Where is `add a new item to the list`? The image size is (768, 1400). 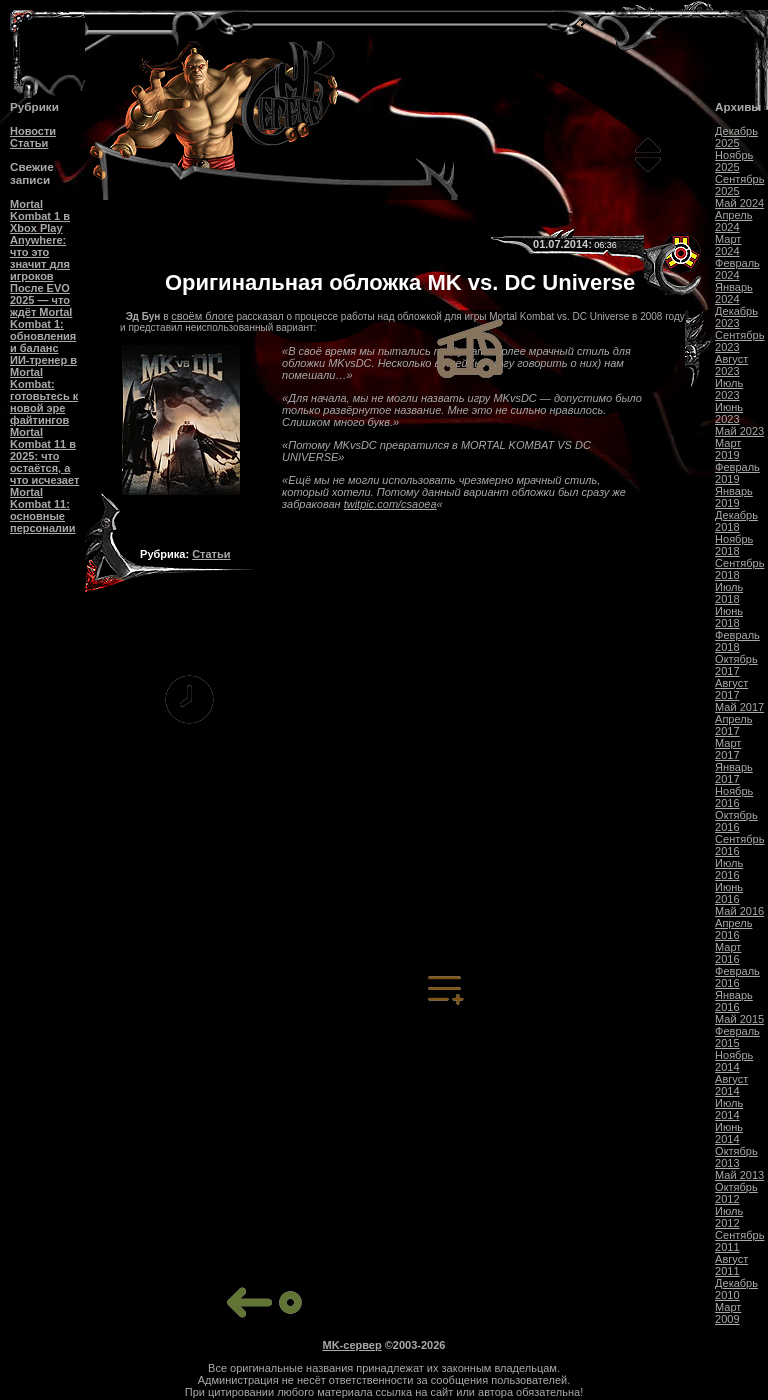 add a new item to the list is located at coordinates (444, 988).